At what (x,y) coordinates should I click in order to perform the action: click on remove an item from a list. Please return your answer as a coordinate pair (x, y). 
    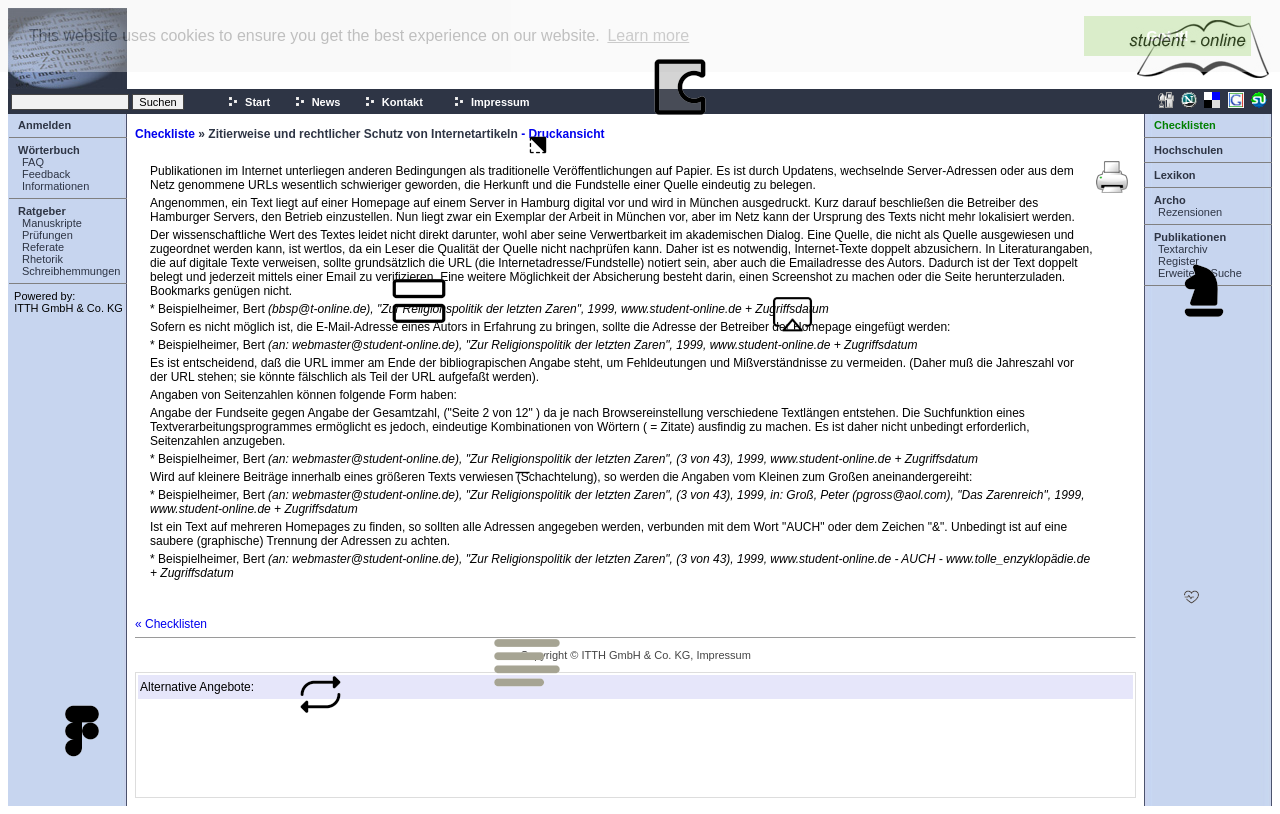
    Looking at the image, I should click on (522, 472).